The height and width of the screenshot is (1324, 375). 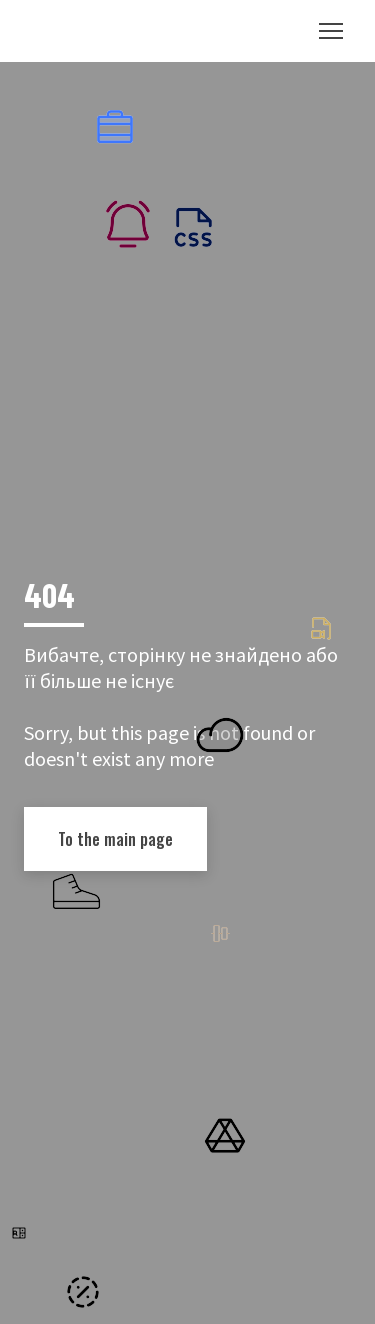 What do you see at coordinates (194, 229) in the screenshot?
I see `a CSS stylesheet file` at bounding box center [194, 229].